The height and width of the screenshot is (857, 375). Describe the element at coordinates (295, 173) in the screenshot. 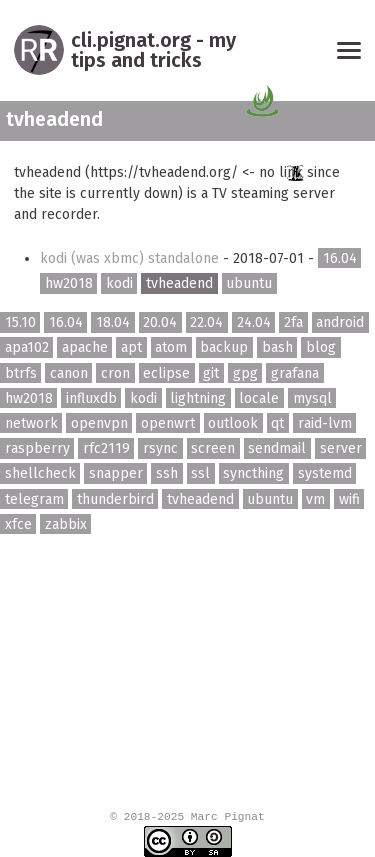

I see `view waterfall location or landmark` at that location.